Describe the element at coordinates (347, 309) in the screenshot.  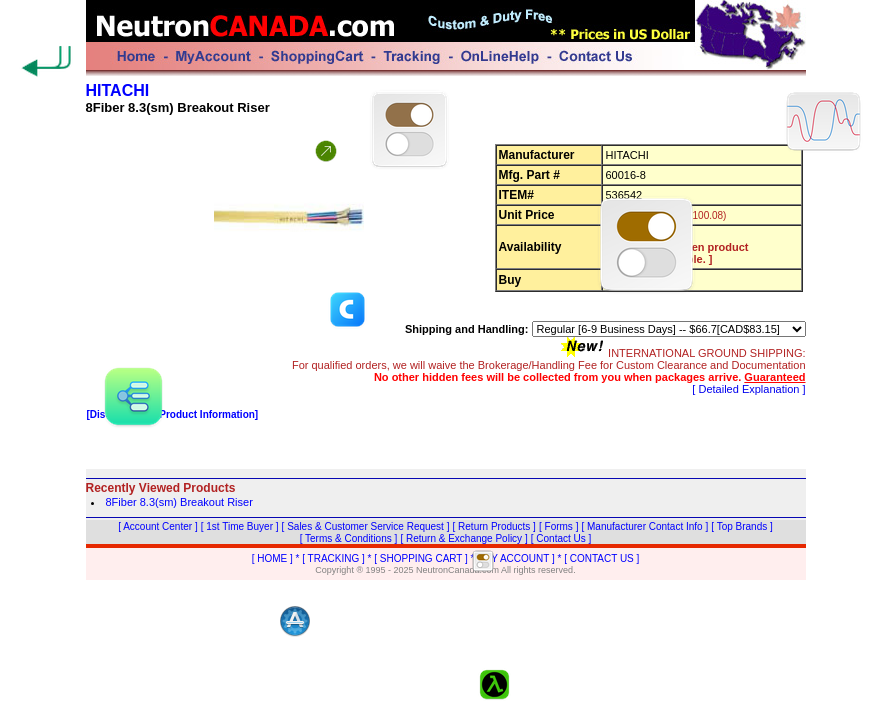
I see `open the Cura 3D printing slicer application` at that location.